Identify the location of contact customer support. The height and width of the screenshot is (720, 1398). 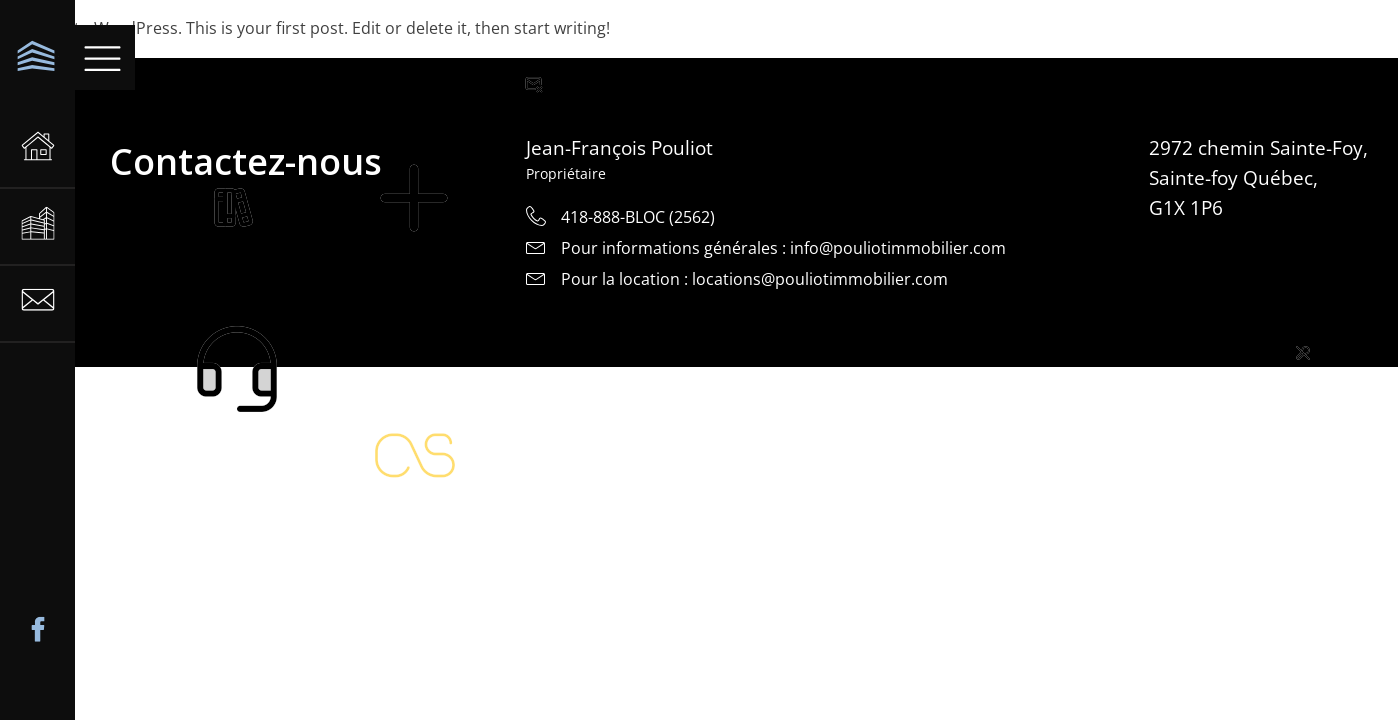
(237, 366).